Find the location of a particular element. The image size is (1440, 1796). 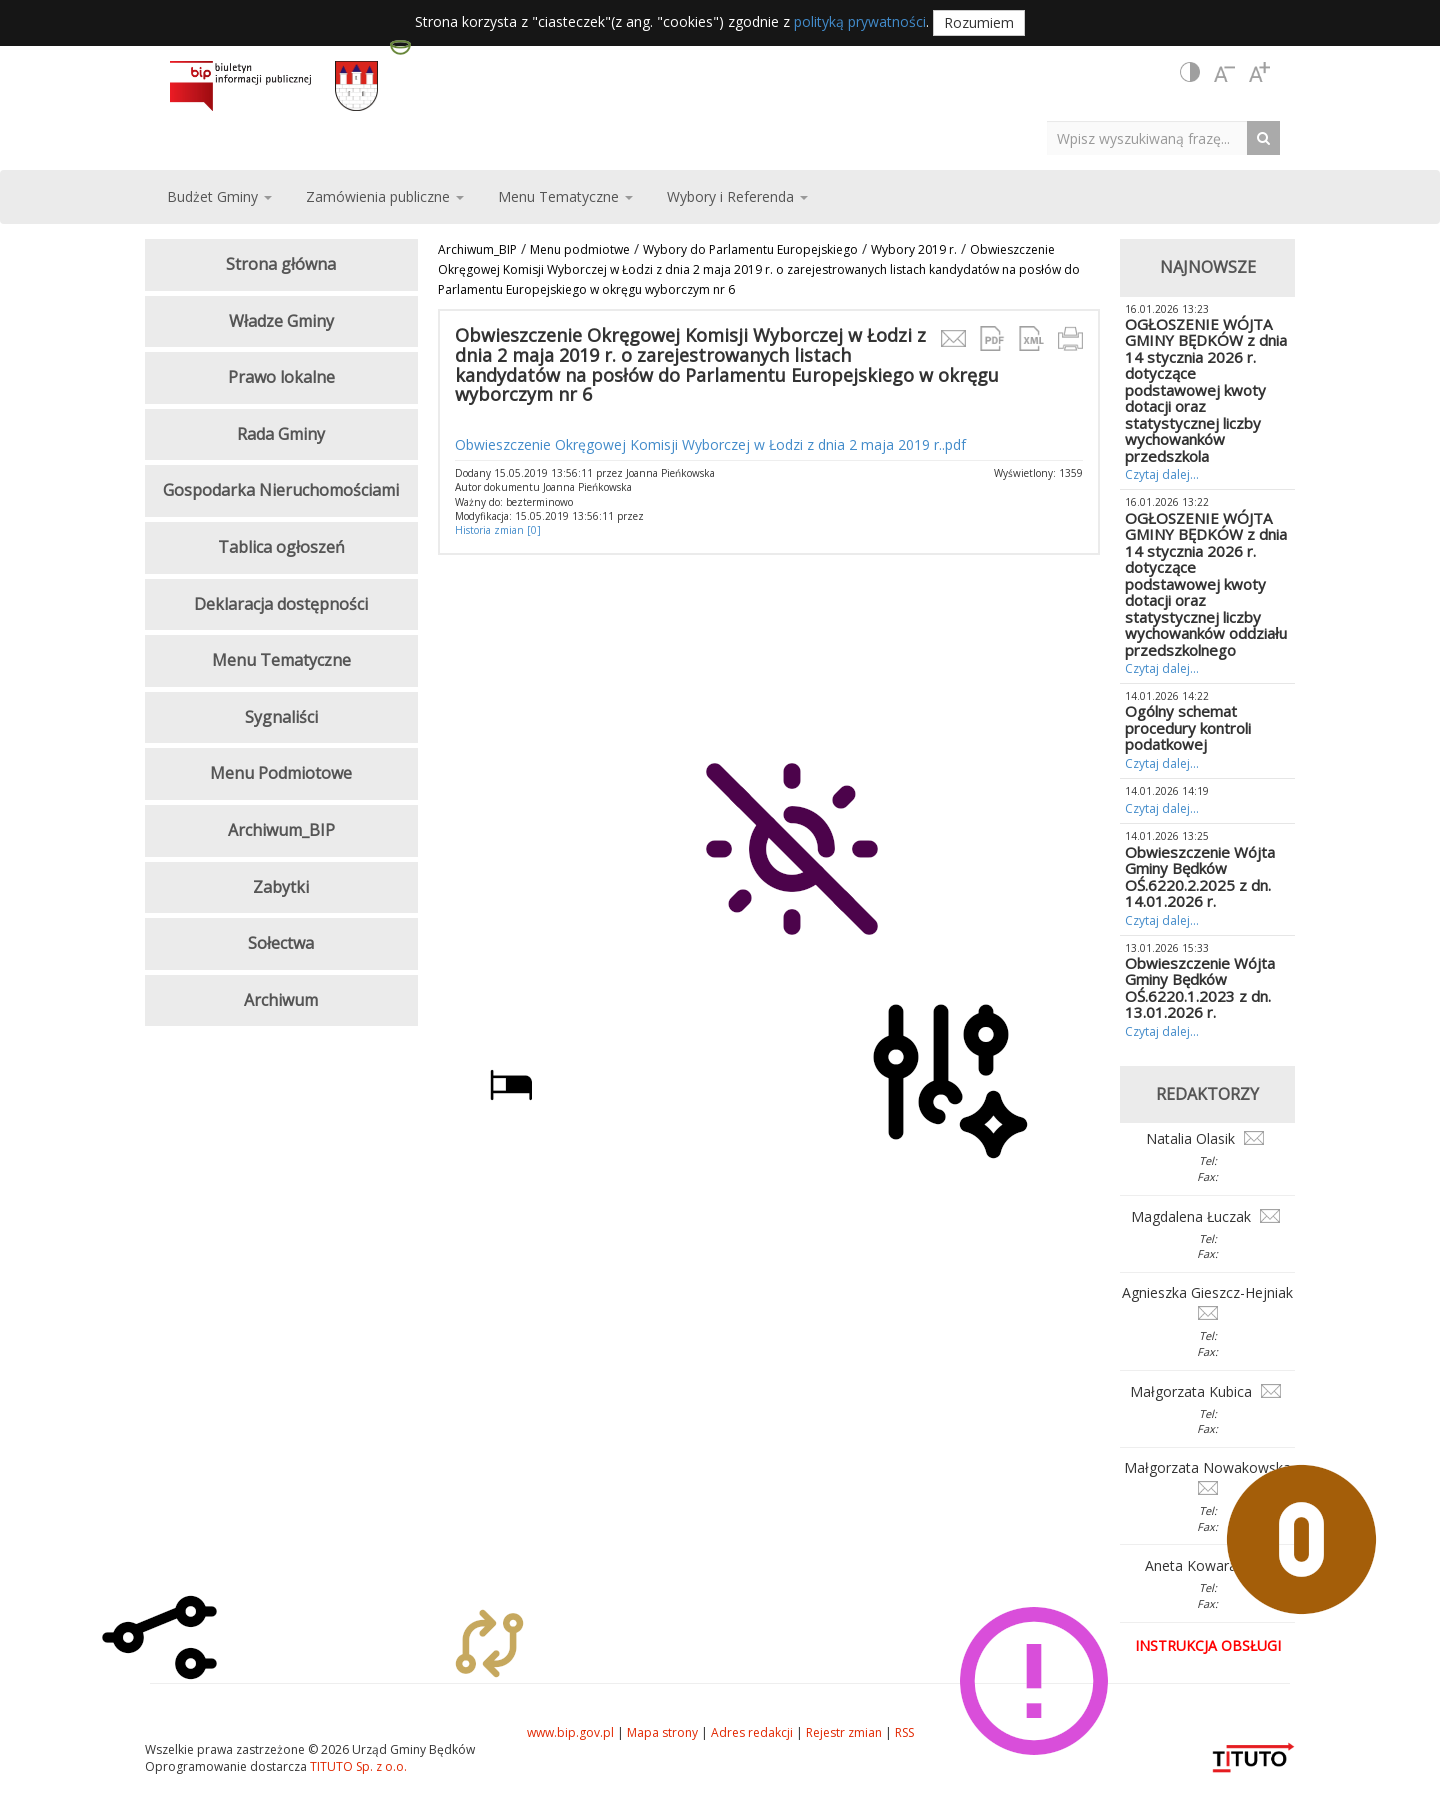

swap or exchange items is located at coordinates (489, 1643).